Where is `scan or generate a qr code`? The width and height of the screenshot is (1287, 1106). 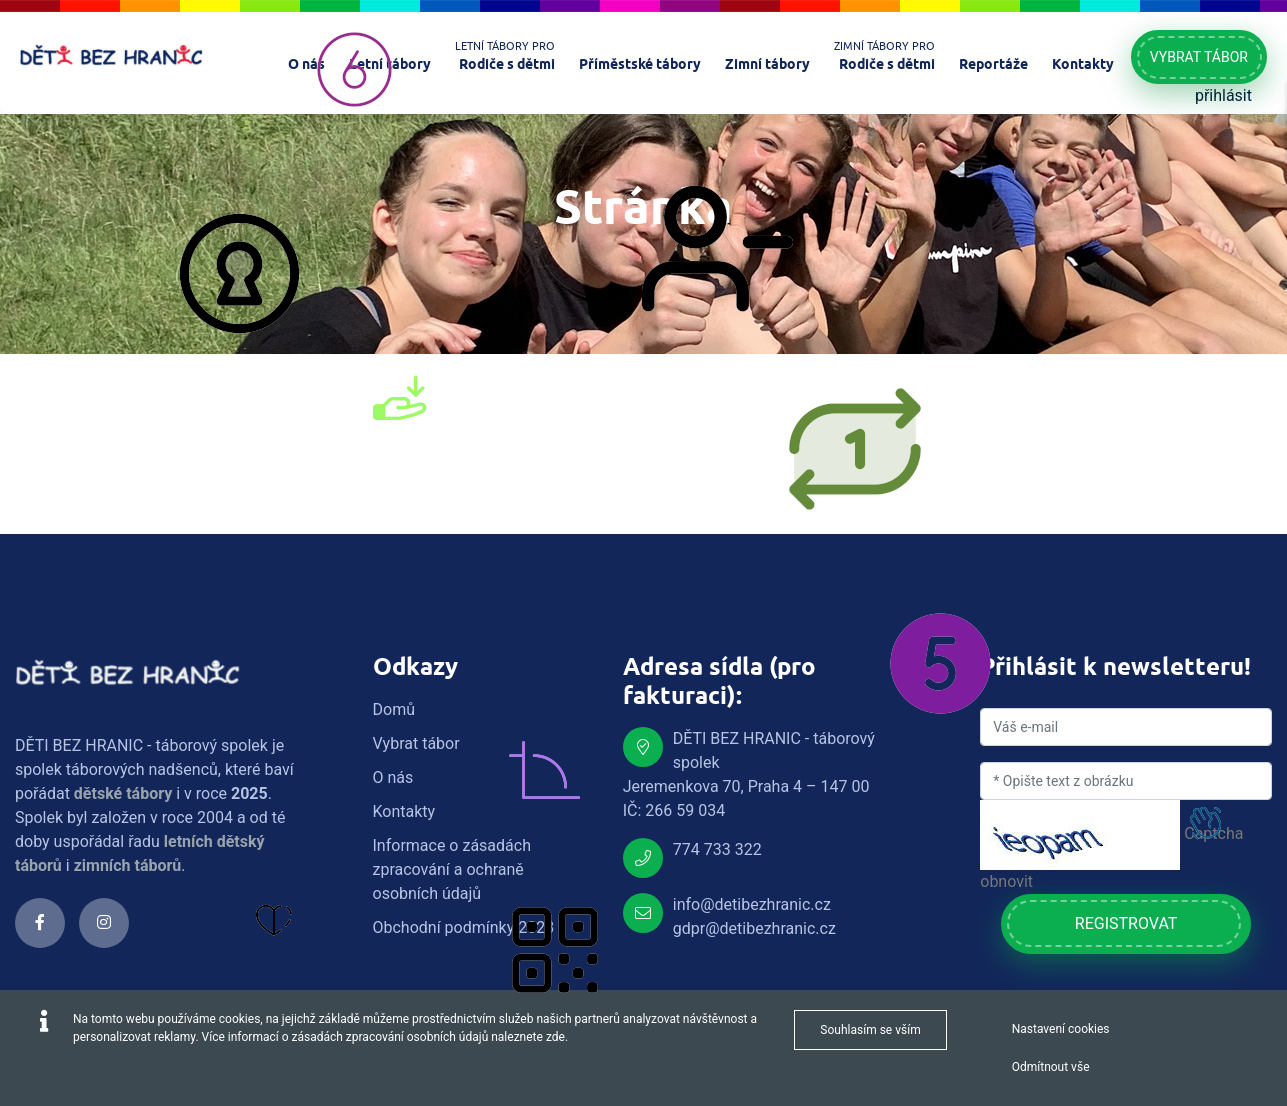 scan or generate a qr code is located at coordinates (555, 950).